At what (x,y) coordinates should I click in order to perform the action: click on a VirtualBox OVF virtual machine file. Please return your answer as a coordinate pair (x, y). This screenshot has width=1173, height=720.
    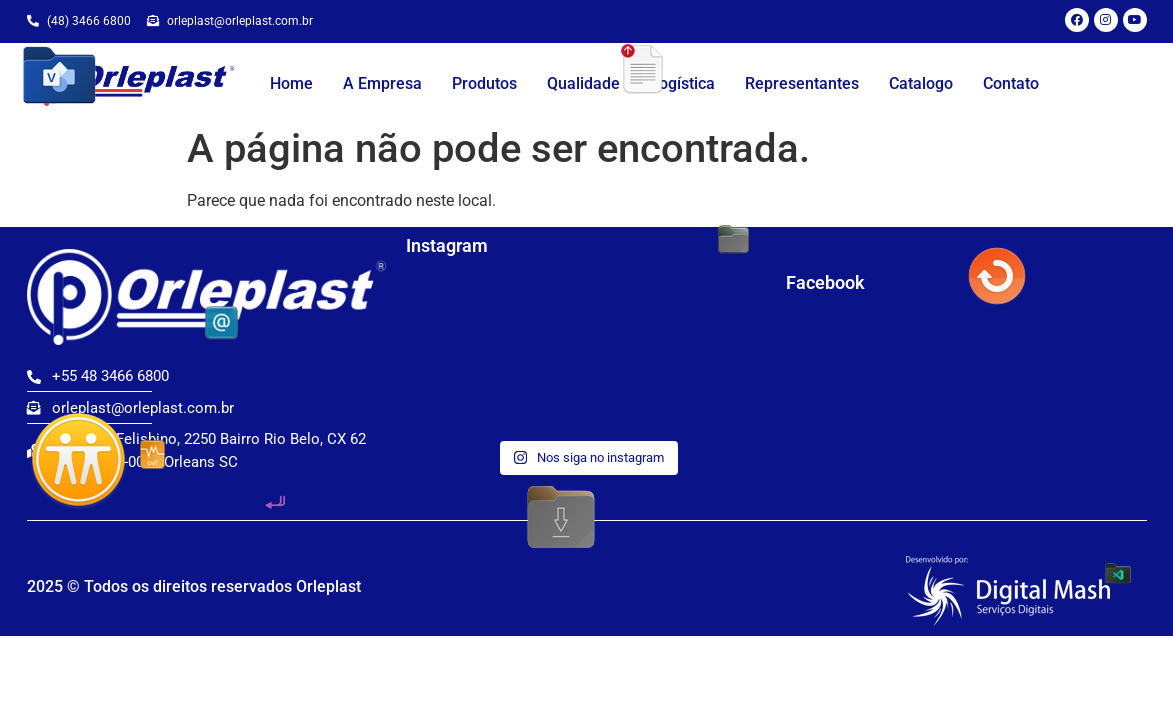
    Looking at the image, I should click on (152, 454).